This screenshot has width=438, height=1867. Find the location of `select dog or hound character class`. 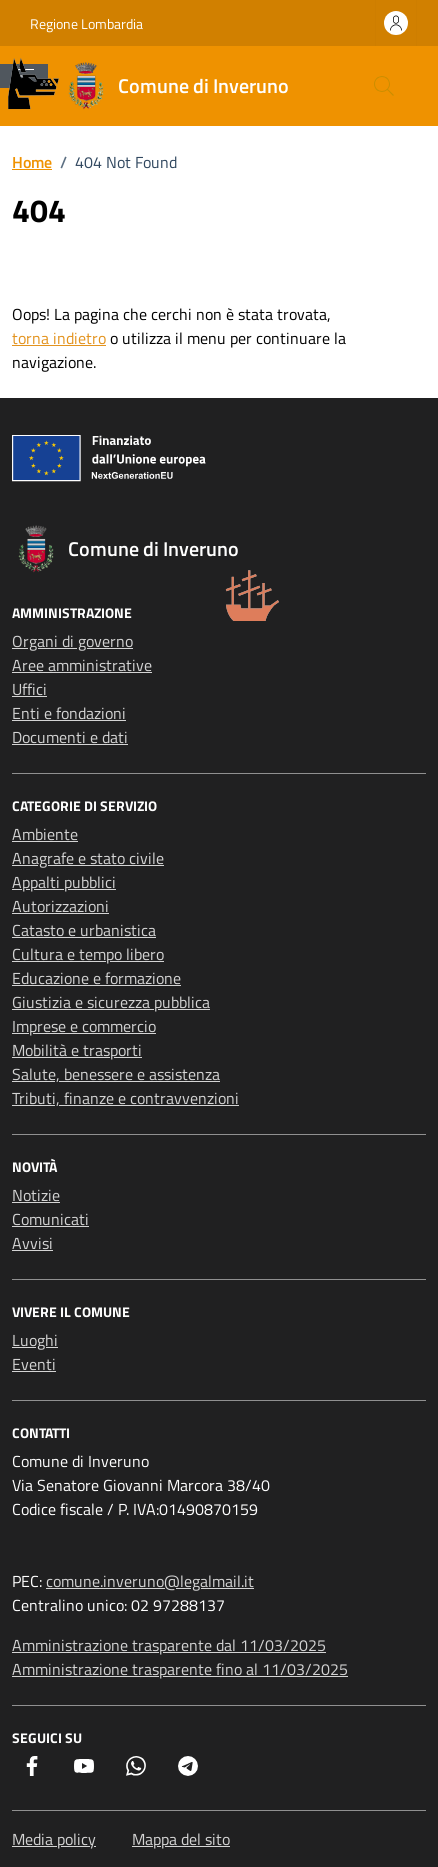

select dog or hound character class is located at coordinates (33, 83).